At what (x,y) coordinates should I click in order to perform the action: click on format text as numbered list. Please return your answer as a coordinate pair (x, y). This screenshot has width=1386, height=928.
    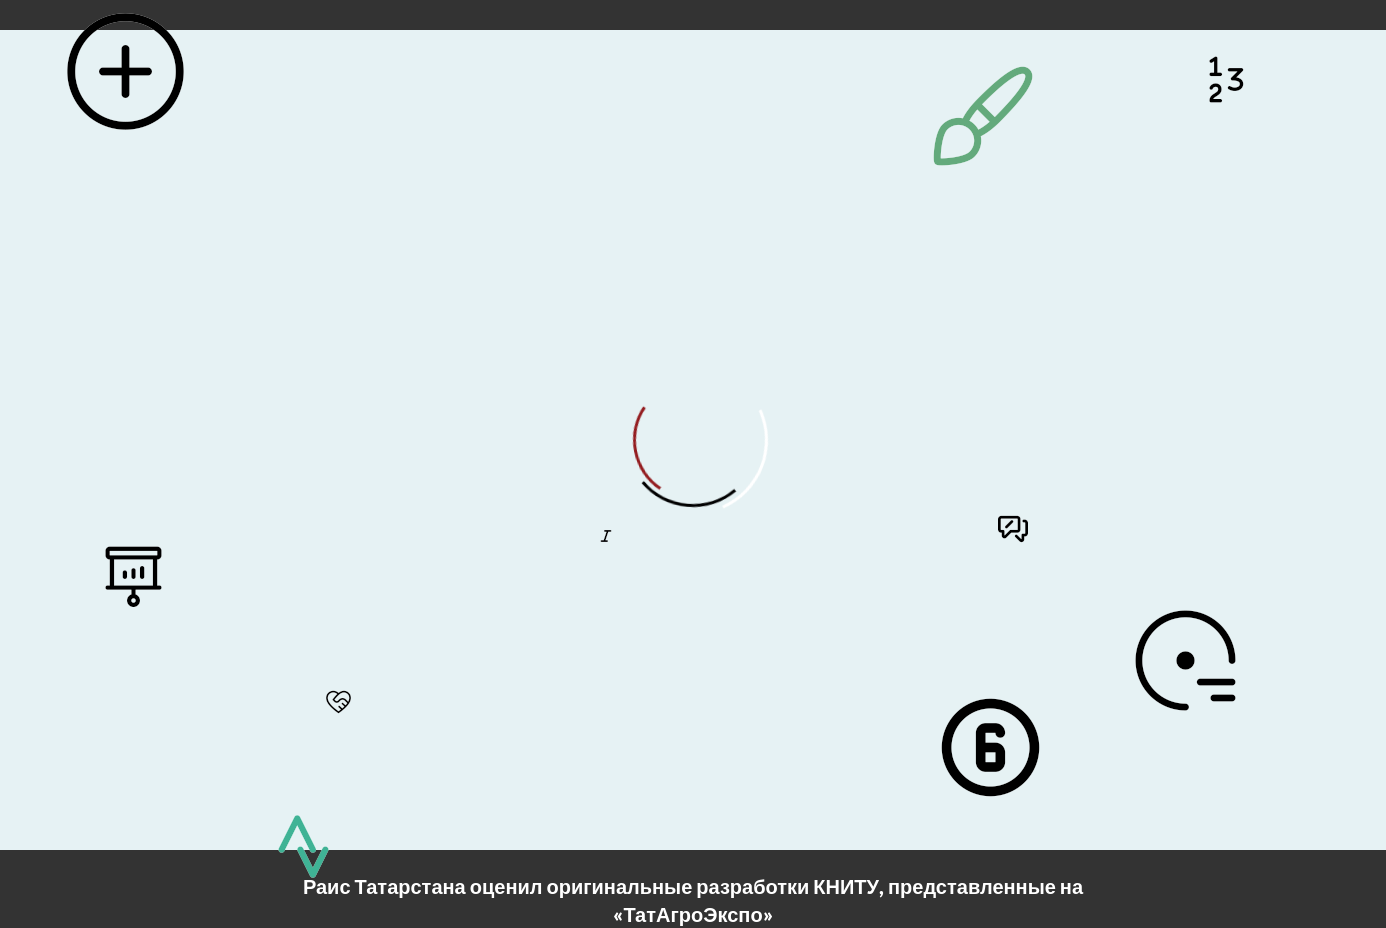
    Looking at the image, I should click on (1225, 79).